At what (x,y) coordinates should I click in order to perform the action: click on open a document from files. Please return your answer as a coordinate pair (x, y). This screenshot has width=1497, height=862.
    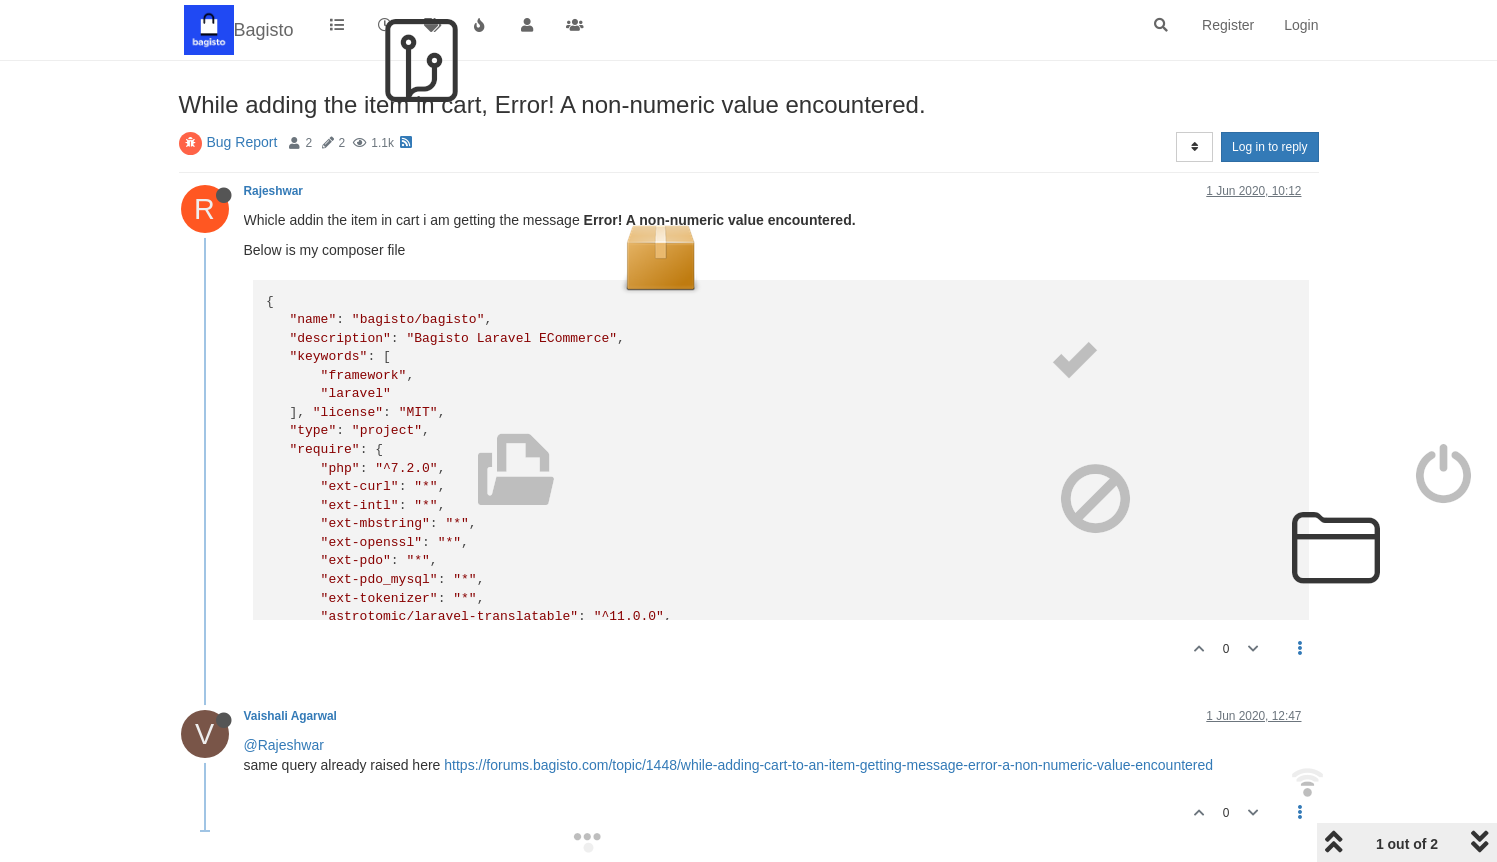
    Looking at the image, I should click on (516, 467).